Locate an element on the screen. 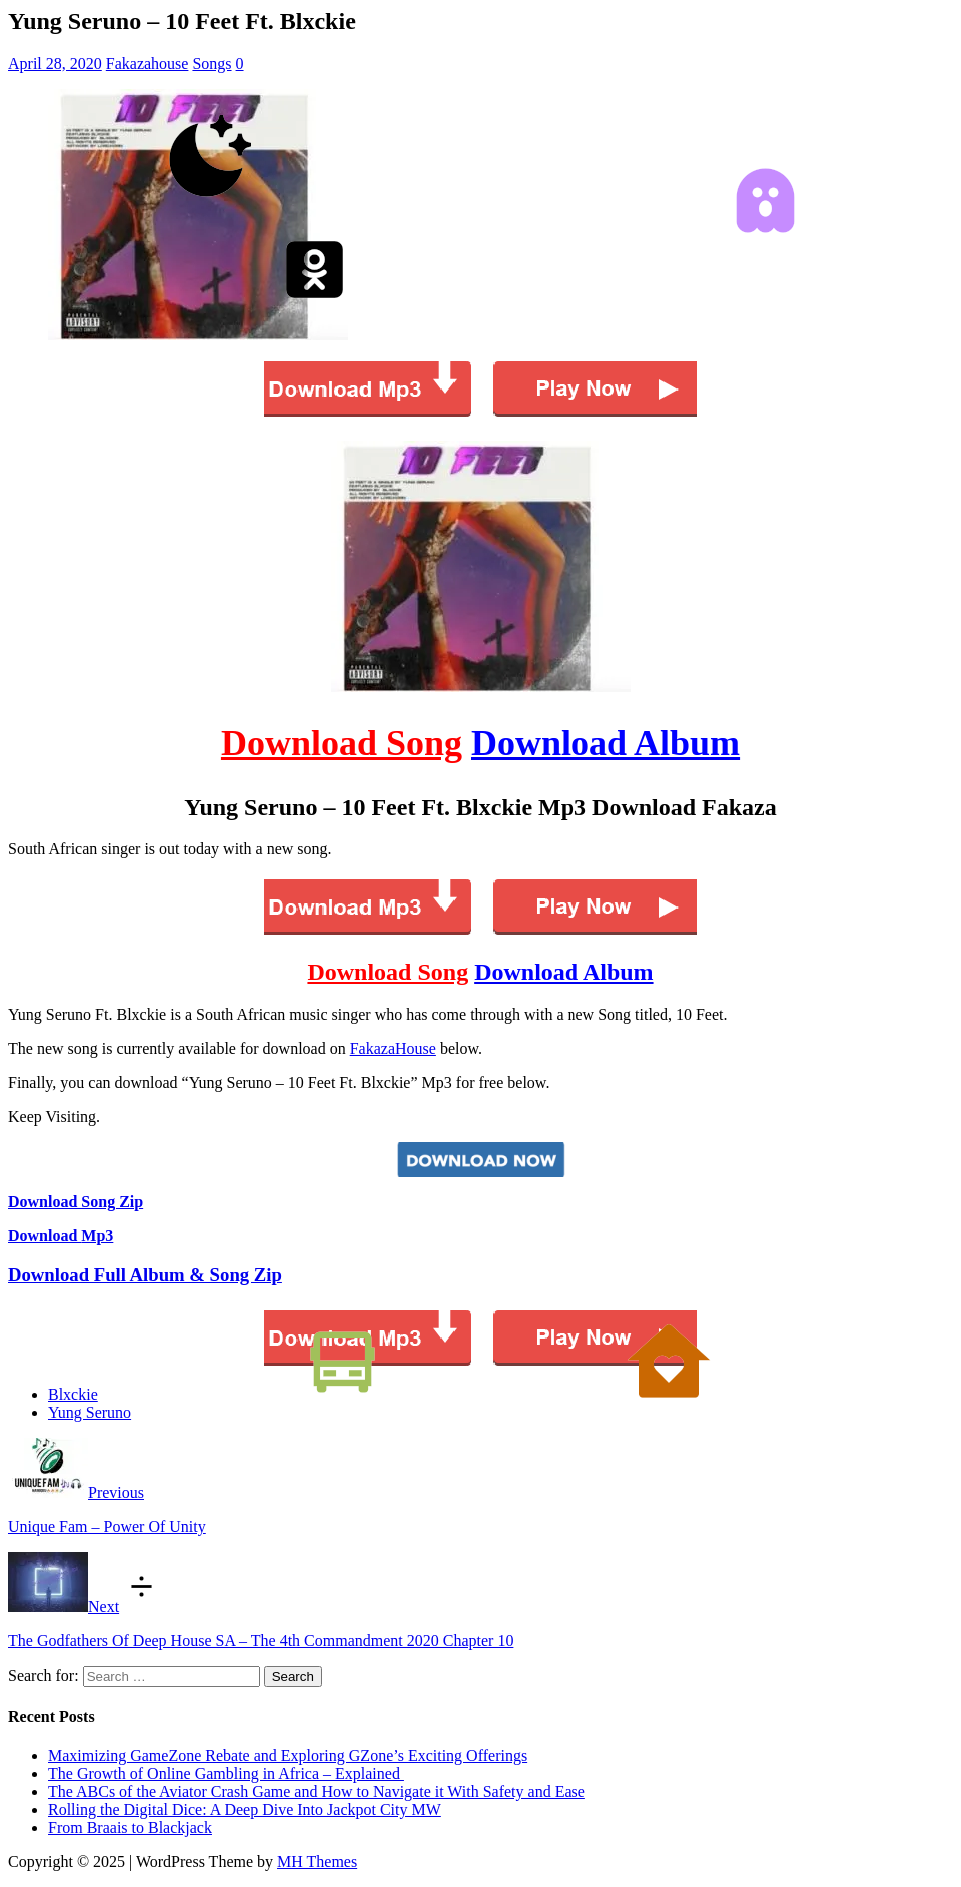  open Odnoklassniki app is located at coordinates (314, 269).